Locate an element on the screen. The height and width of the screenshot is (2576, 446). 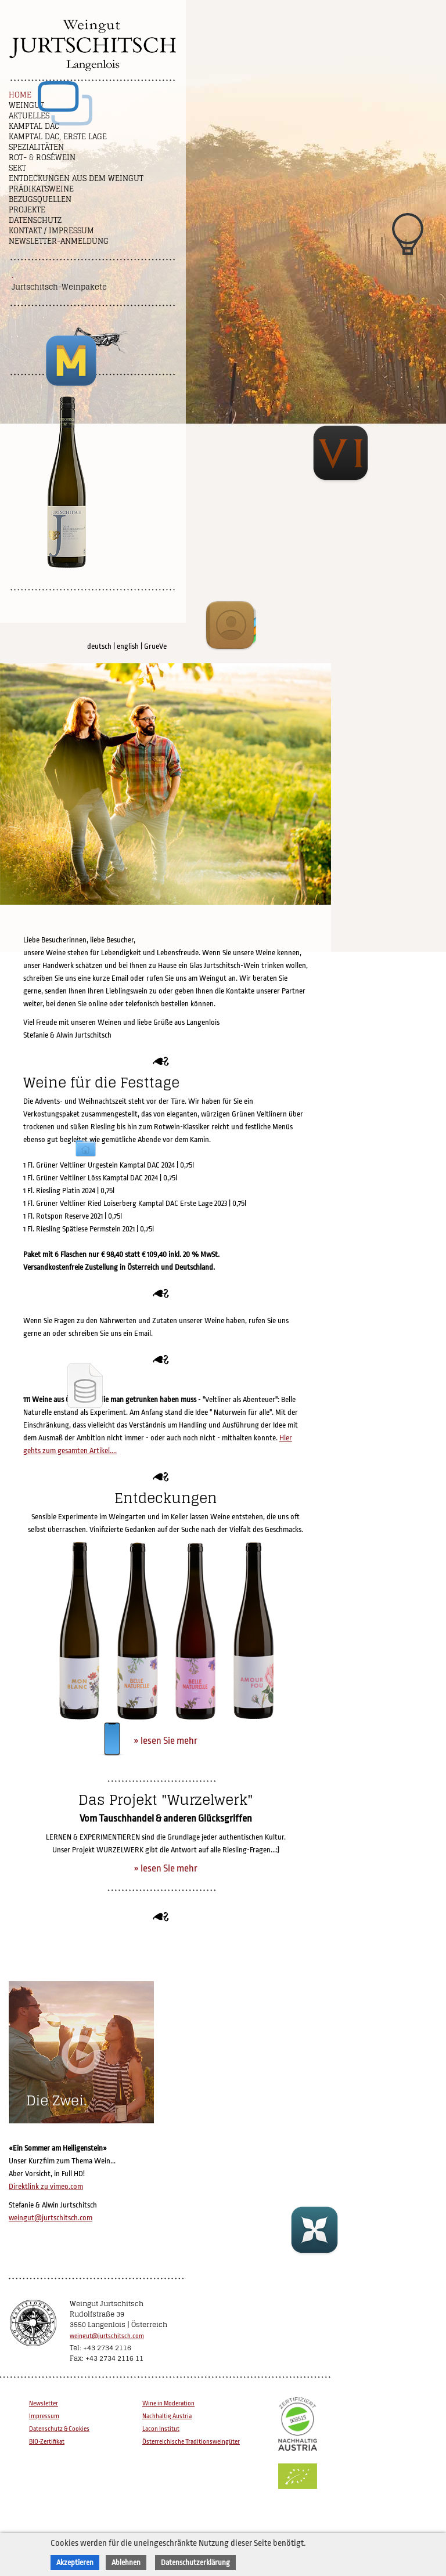
open Ex Falso audio tag editor is located at coordinates (314, 2230).